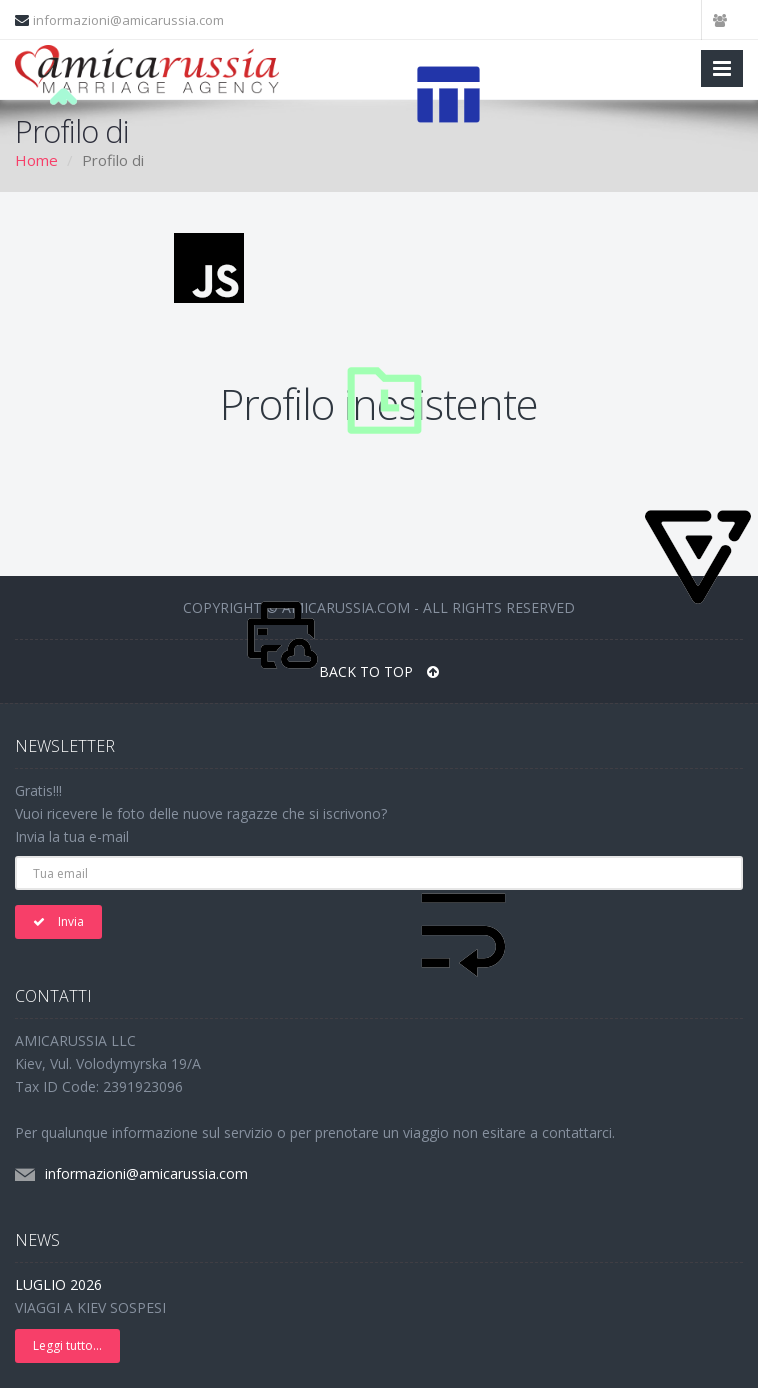 This screenshot has height=1388, width=758. What do you see at coordinates (281, 635) in the screenshot?
I see `connect printer to cloud storage` at bounding box center [281, 635].